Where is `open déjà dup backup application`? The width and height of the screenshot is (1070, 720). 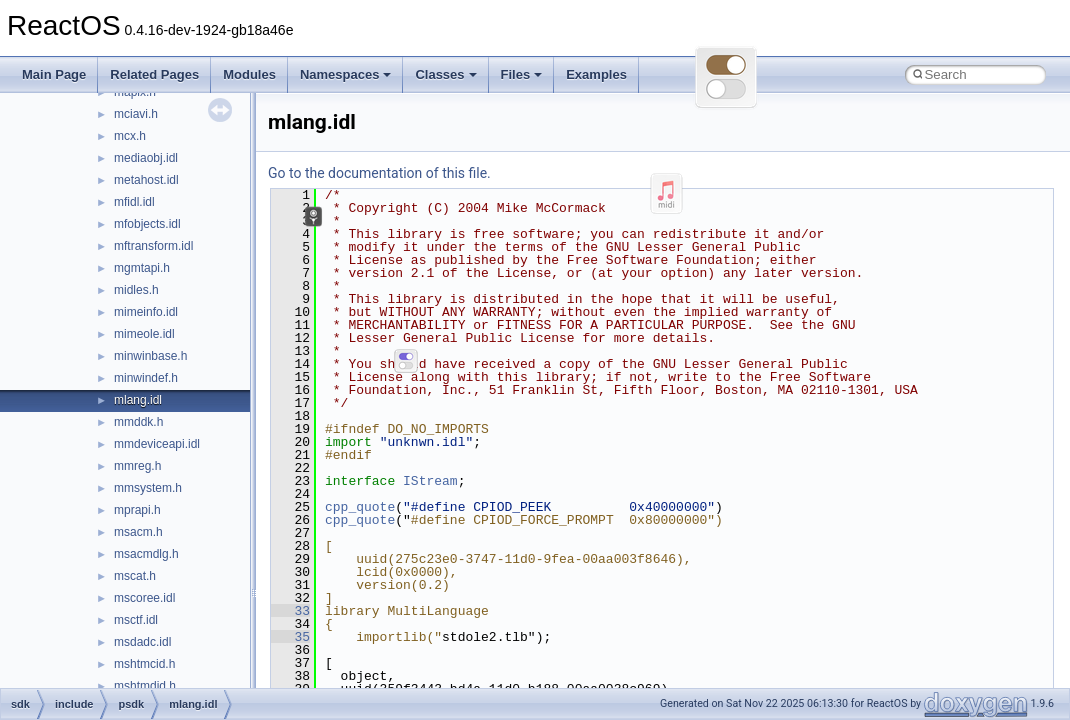 open déjà dup backup application is located at coordinates (313, 216).